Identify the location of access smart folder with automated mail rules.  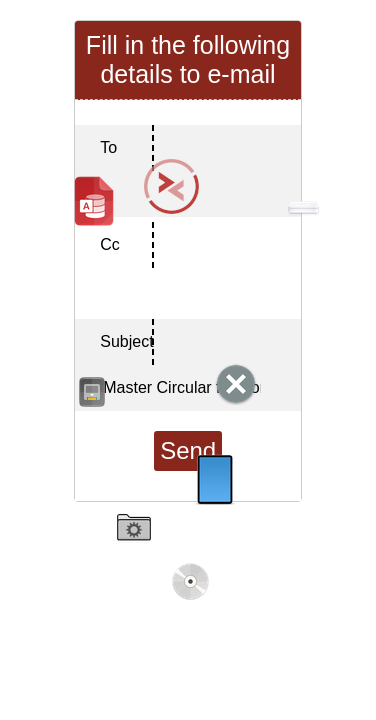
(134, 527).